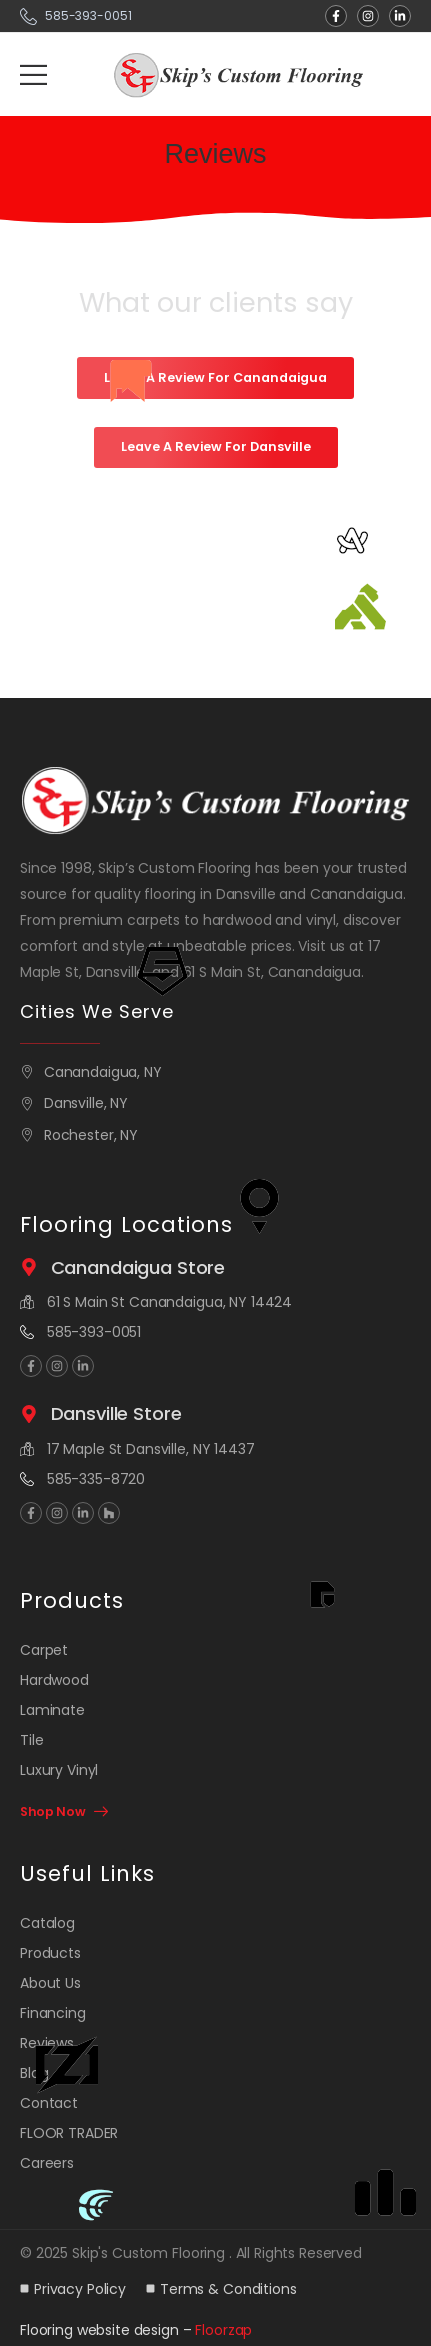  Describe the element at coordinates (352, 540) in the screenshot. I see `open the Arc browser` at that location.